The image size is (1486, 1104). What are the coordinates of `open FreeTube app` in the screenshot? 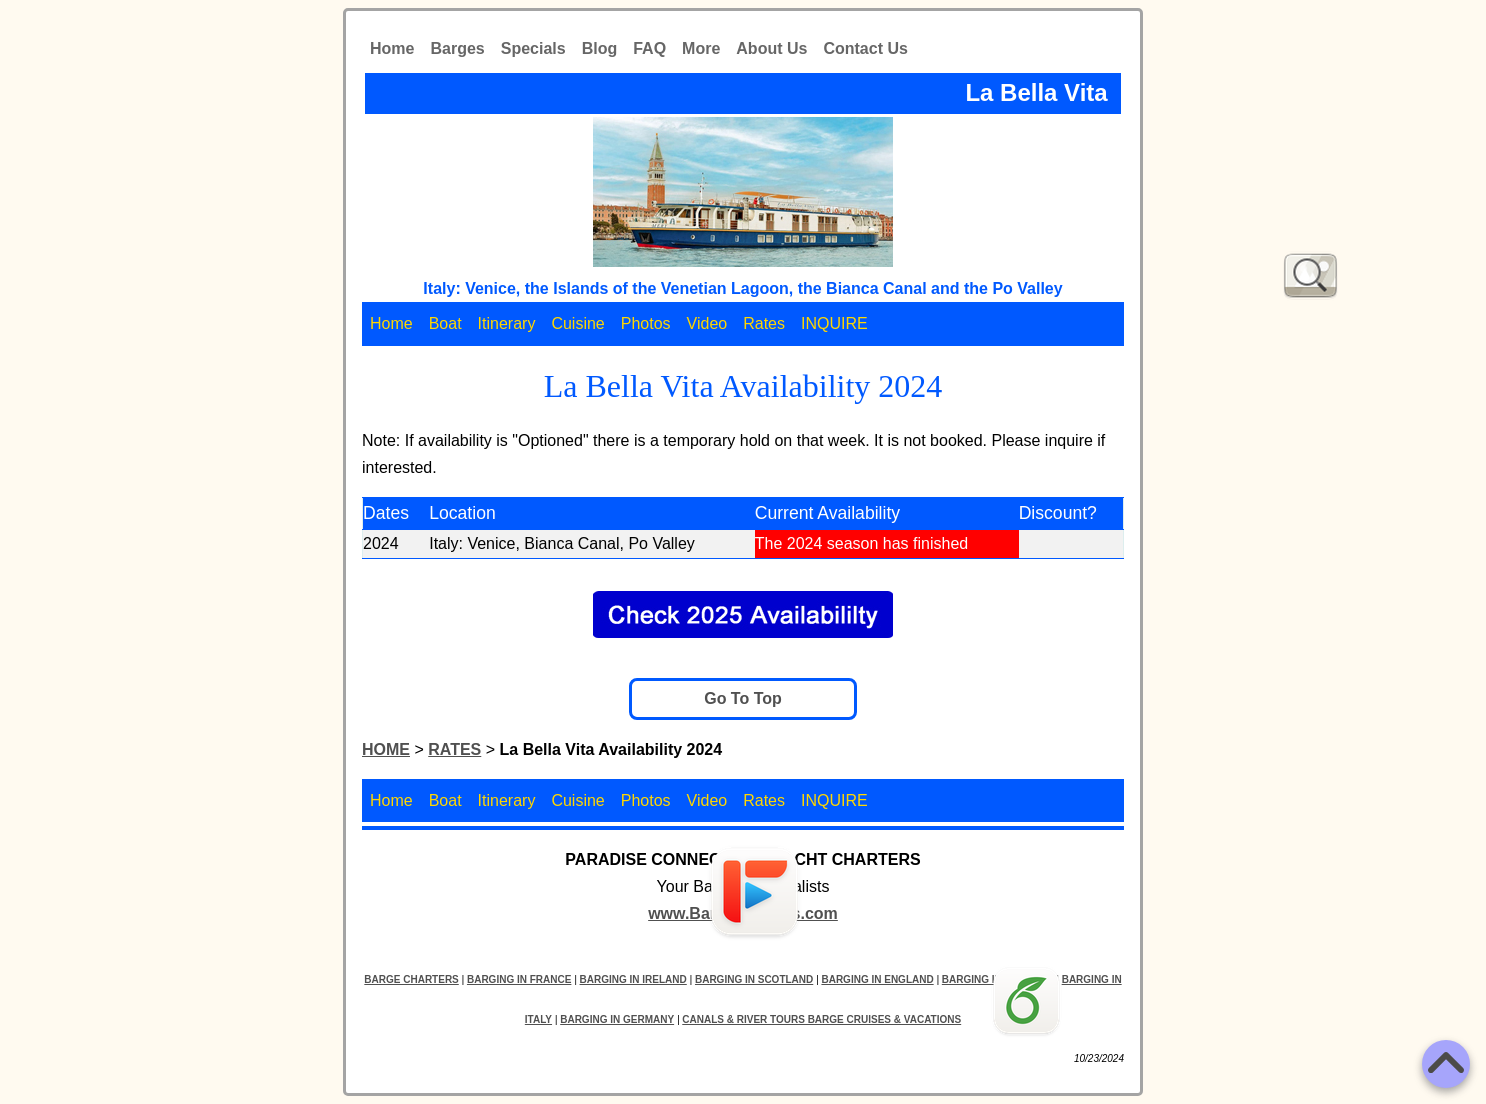 It's located at (754, 891).